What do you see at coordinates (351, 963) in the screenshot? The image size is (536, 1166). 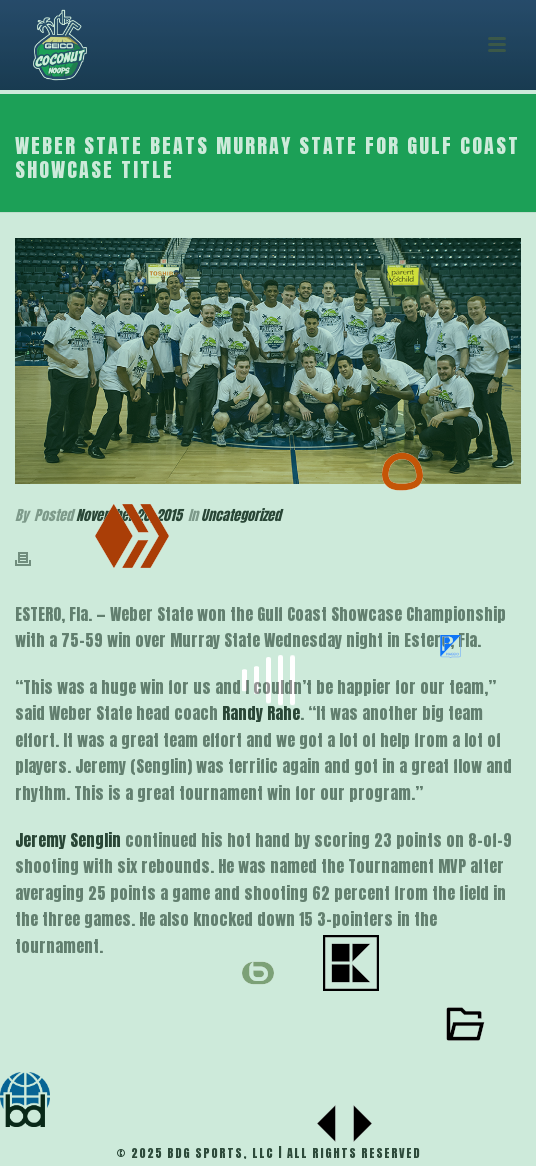 I see `open the Kaufland app` at bounding box center [351, 963].